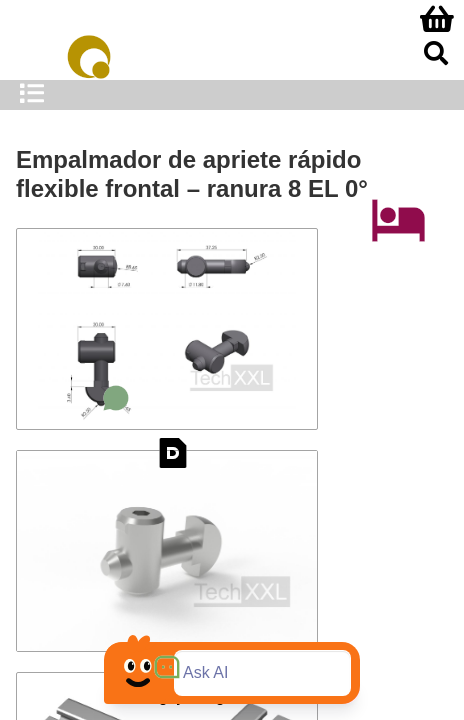 The height and width of the screenshot is (720, 464). What do you see at coordinates (89, 57) in the screenshot?
I see `quinscape company logo` at bounding box center [89, 57].